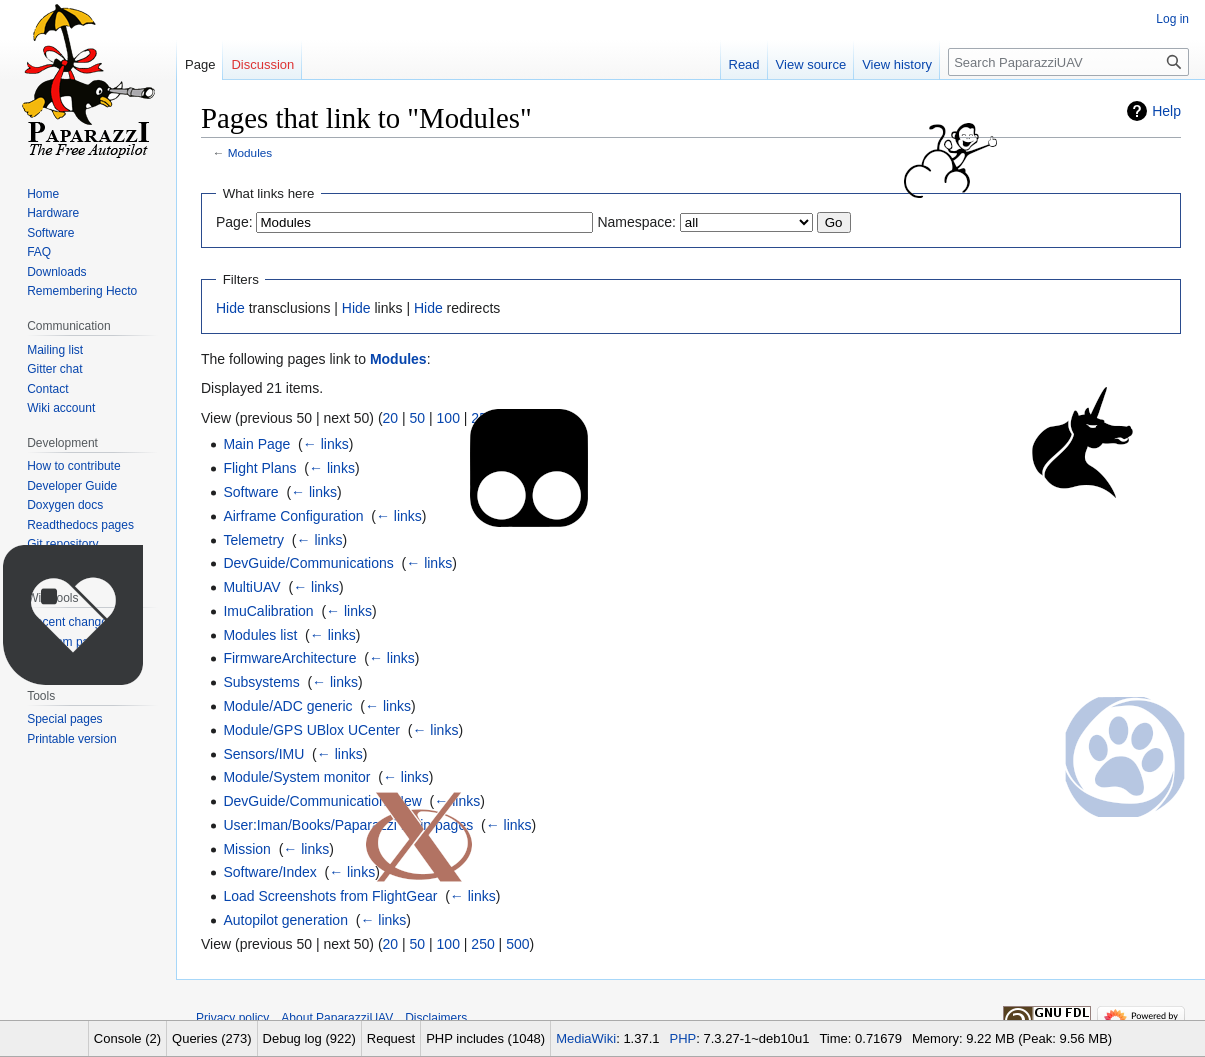 The width and height of the screenshot is (1205, 1057). Describe the element at coordinates (950, 160) in the screenshot. I see `apache cloudstack logo` at that location.